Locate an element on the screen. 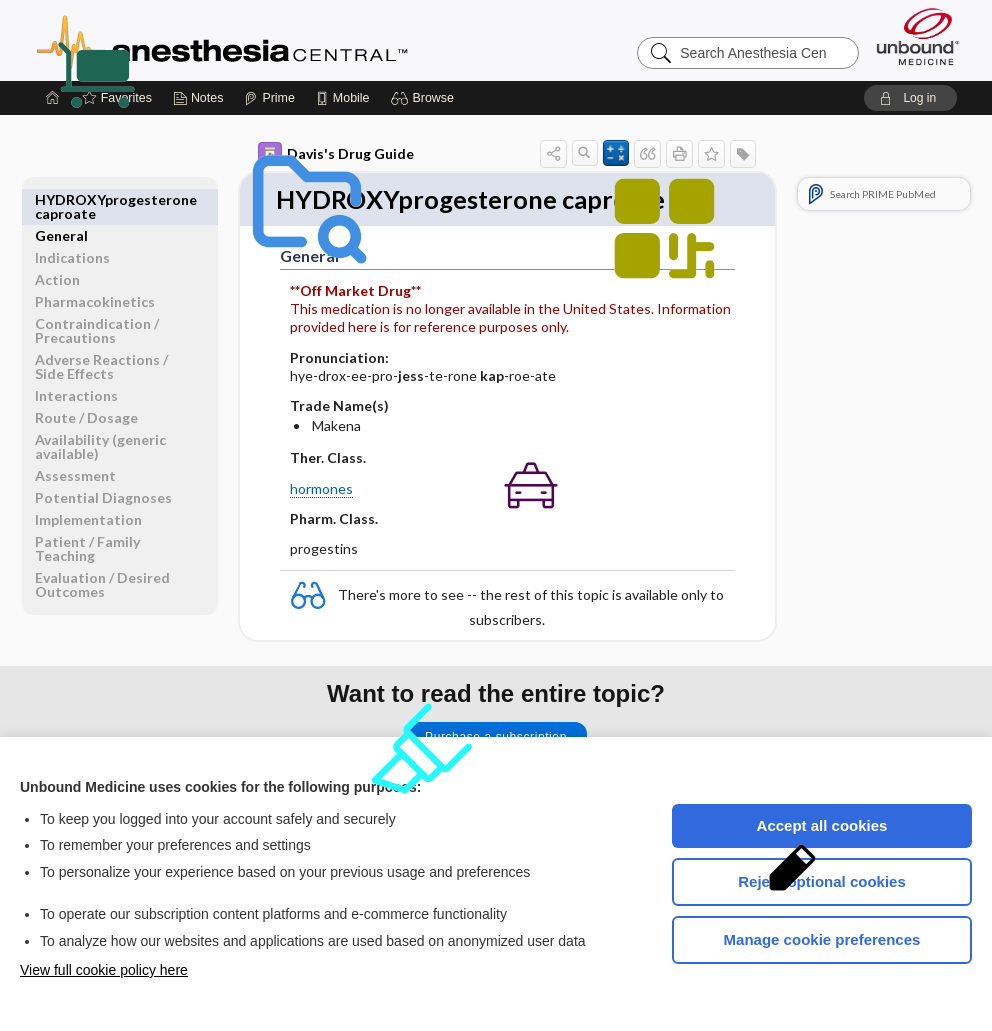 The width and height of the screenshot is (992, 1031). view your shopping cart is located at coordinates (95, 71).